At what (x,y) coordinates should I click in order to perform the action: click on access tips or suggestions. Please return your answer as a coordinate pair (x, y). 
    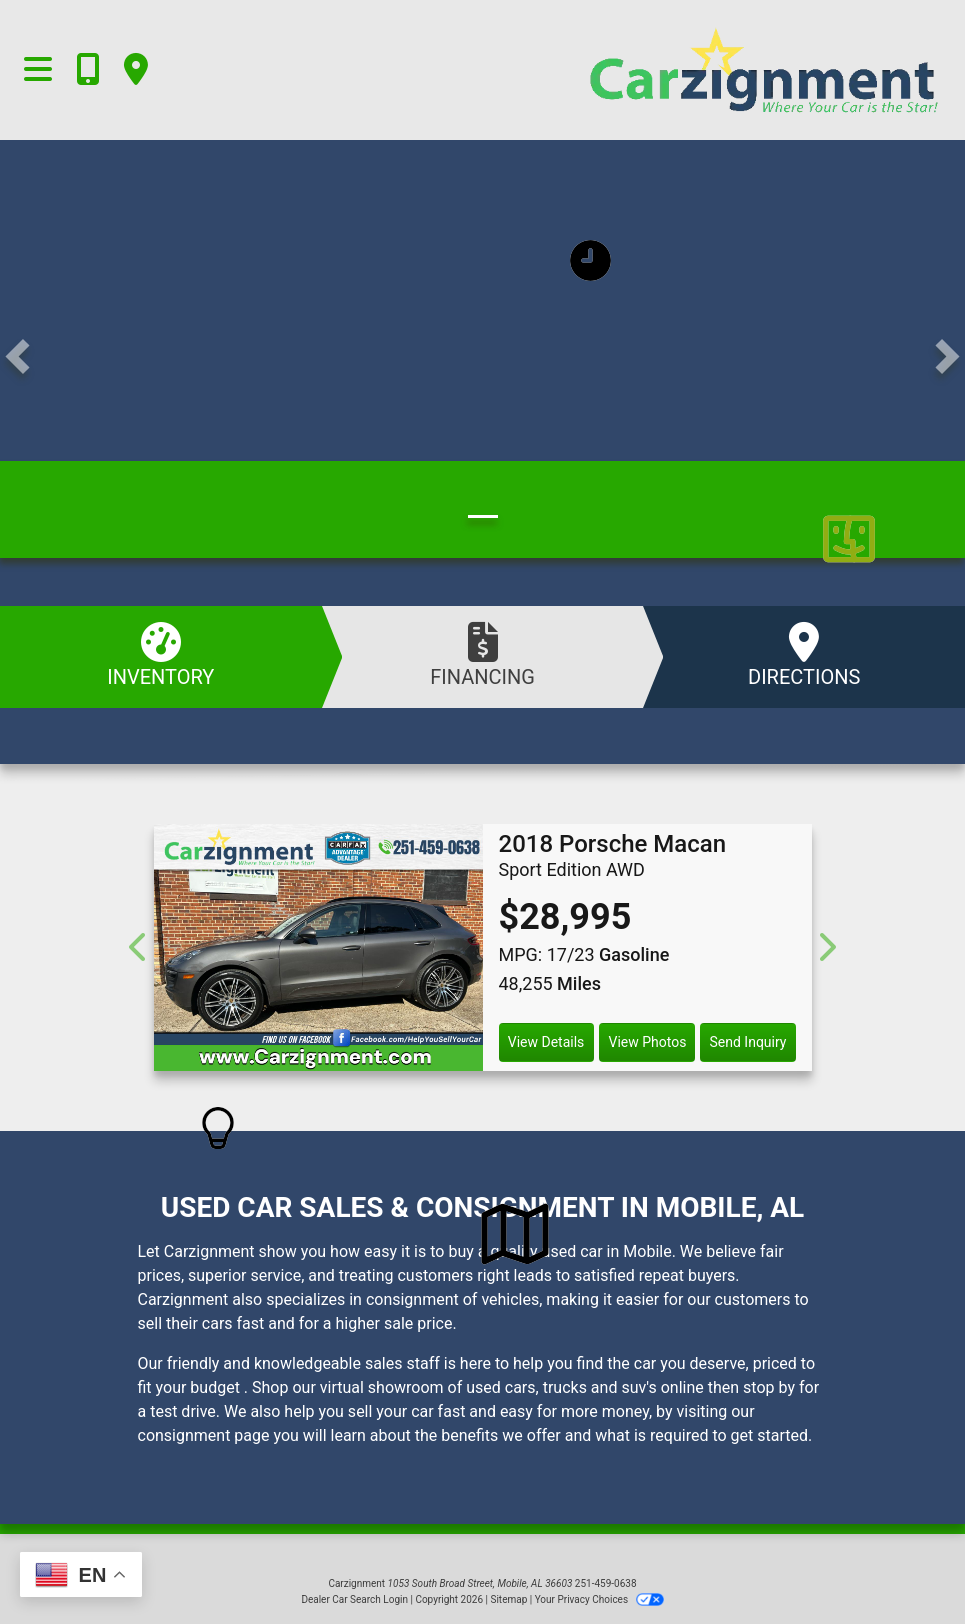
    Looking at the image, I should click on (218, 1128).